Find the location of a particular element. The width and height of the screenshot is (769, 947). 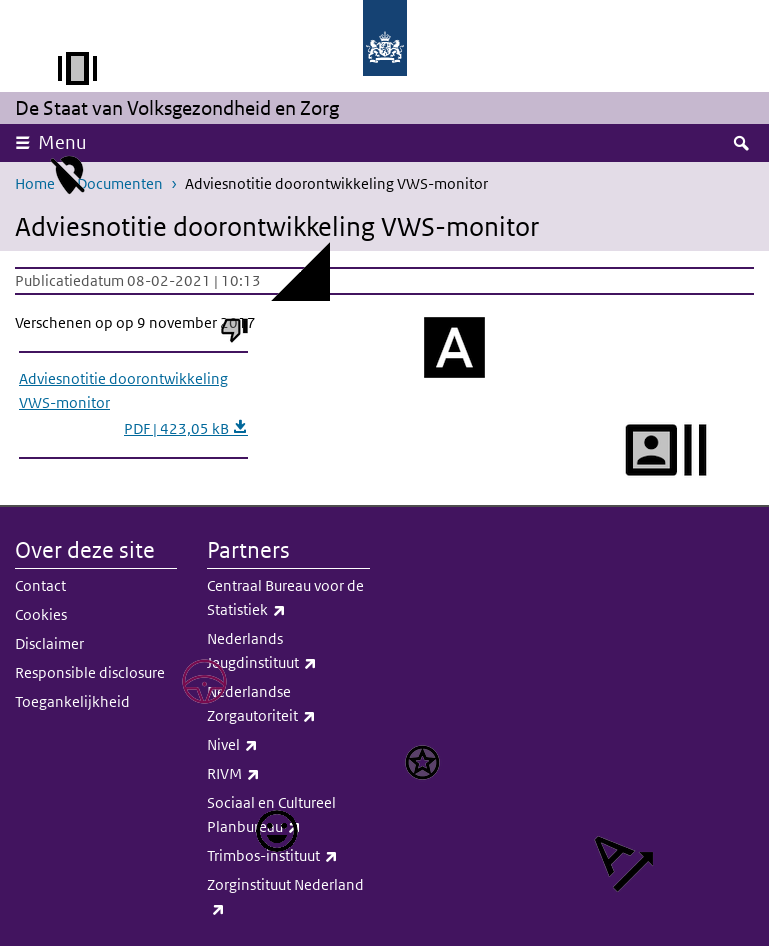

view favorites or starred items is located at coordinates (422, 762).